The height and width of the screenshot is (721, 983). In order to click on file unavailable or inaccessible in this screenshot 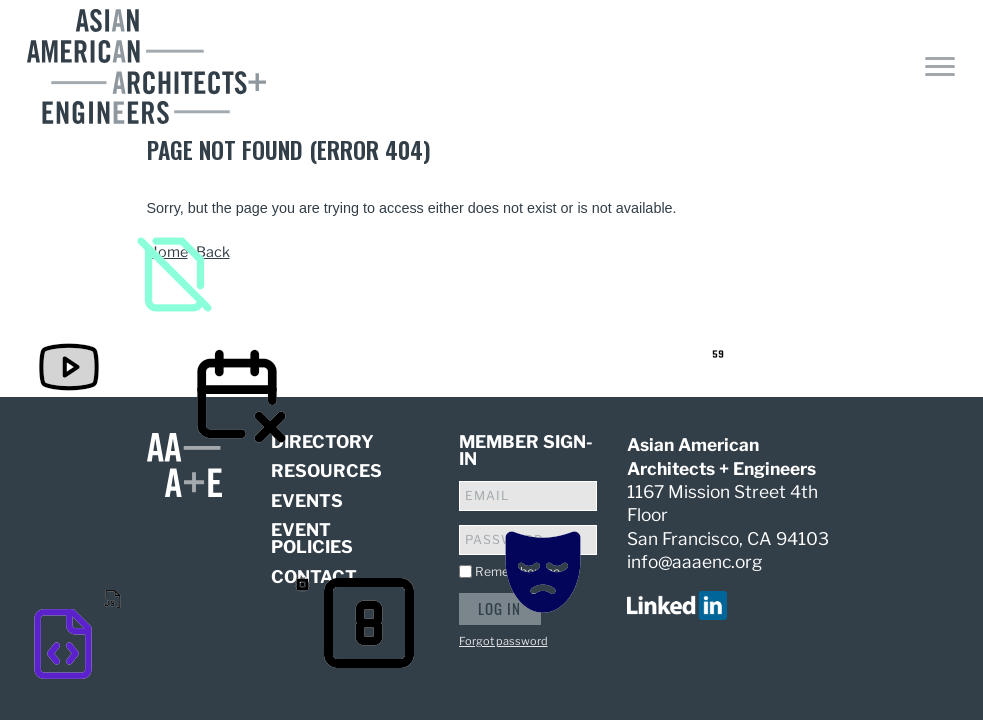, I will do `click(174, 274)`.